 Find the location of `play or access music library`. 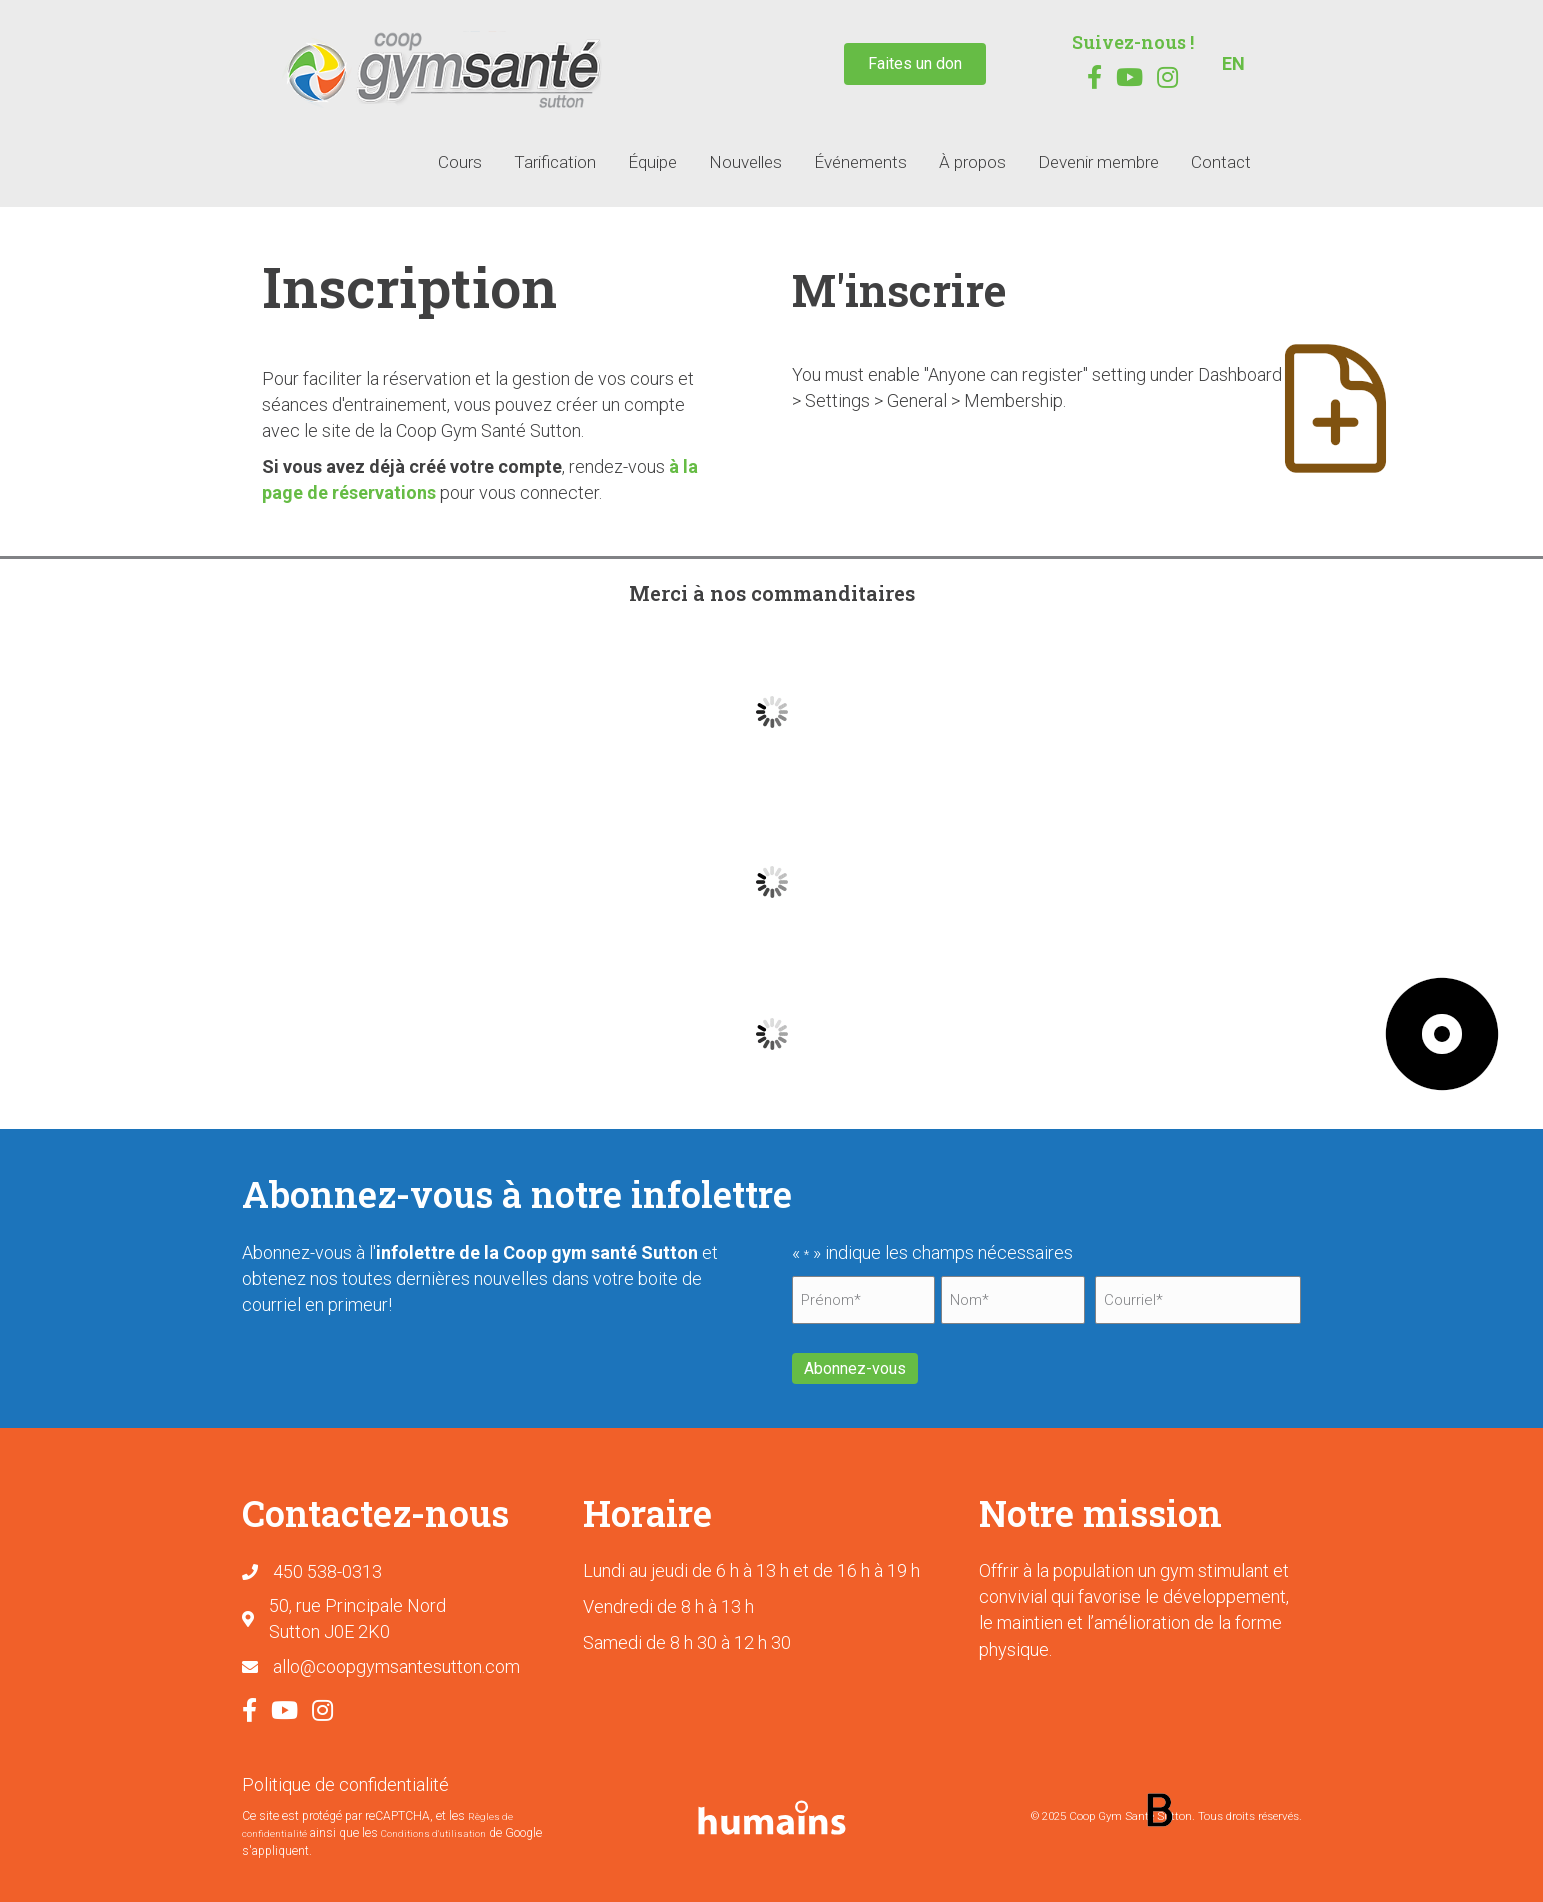

play or access music library is located at coordinates (1442, 1034).